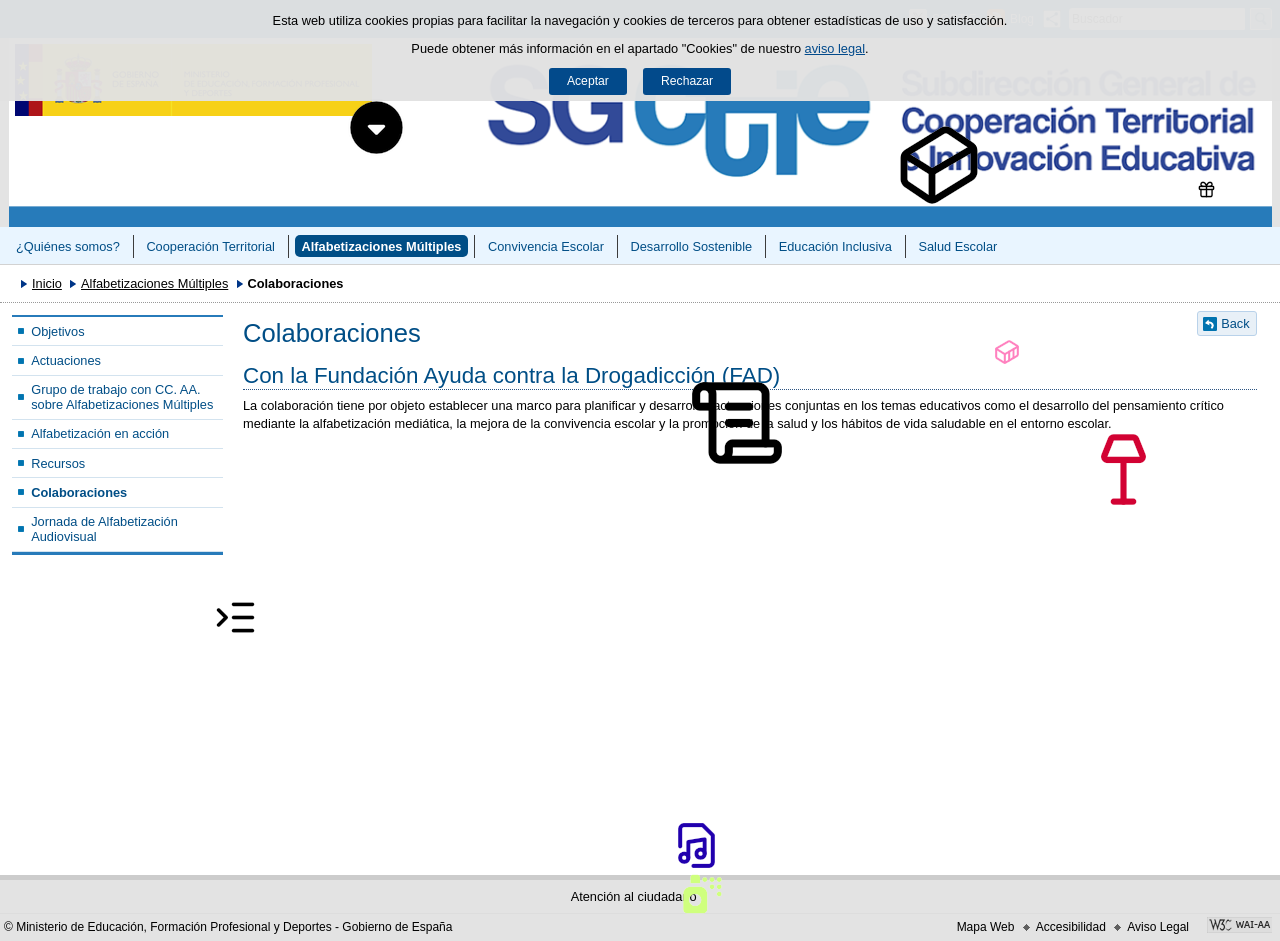 The width and height of the screenshot is (1280, 941). What do you see at coordinates (700, 894) in the screenshot?
I see `access spray or paint tools` at bounding box center [700, 894].